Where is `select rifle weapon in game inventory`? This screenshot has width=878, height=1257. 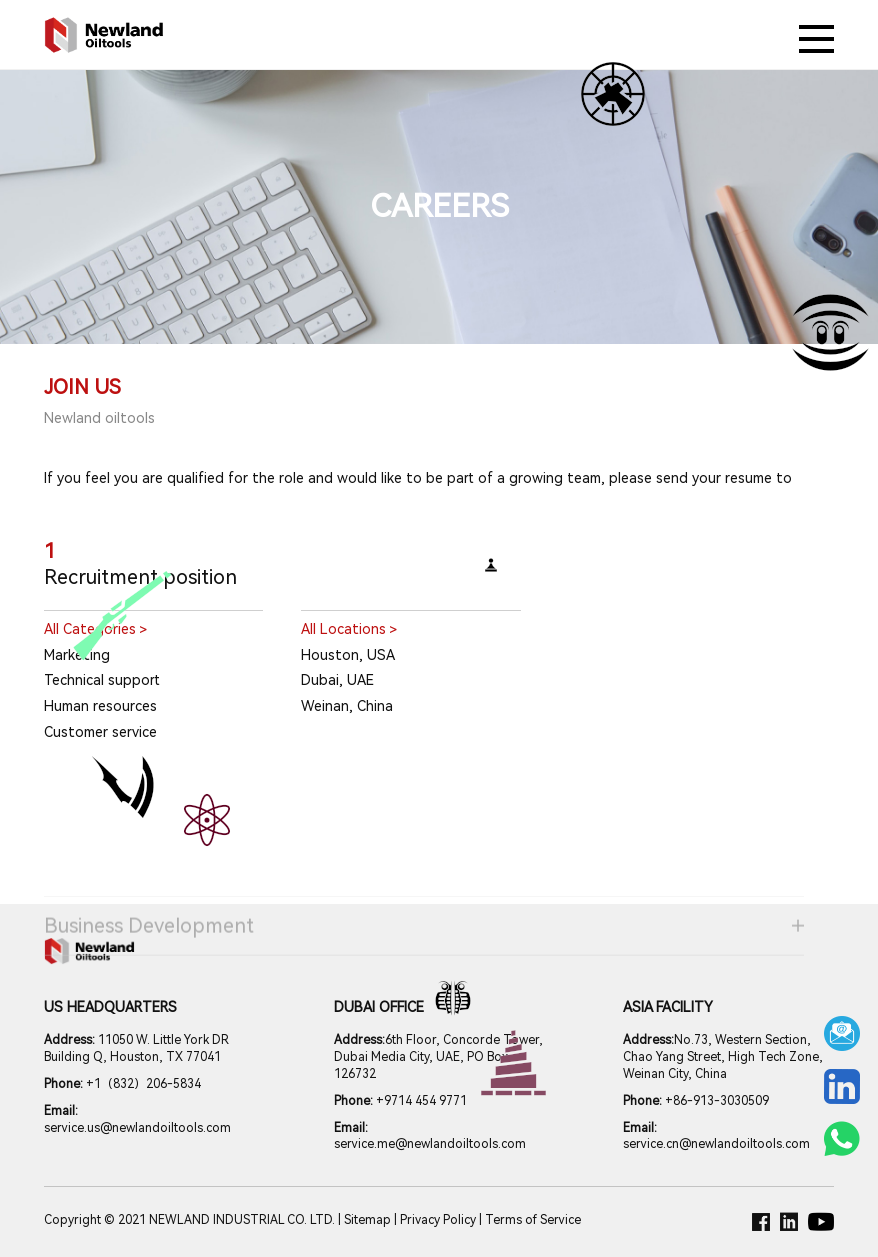
select rifle weapon in game inventory is located at coordinates (122, 615).